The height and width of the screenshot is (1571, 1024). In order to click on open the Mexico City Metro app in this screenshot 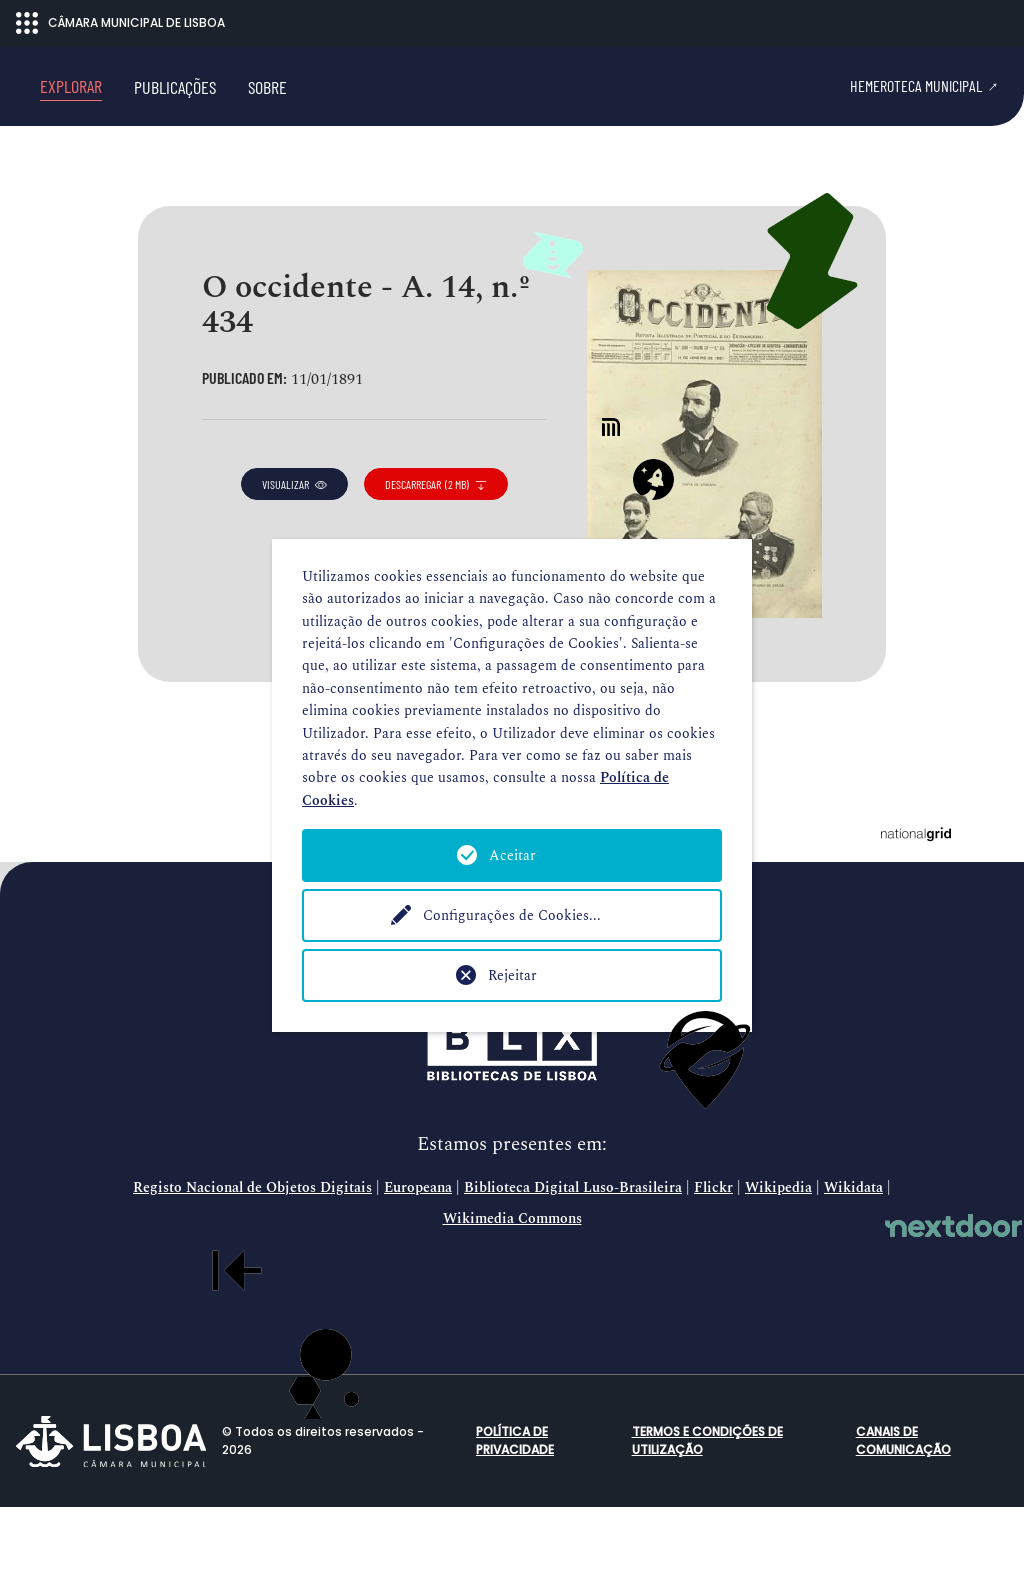, I will do `click(611, 427)`.